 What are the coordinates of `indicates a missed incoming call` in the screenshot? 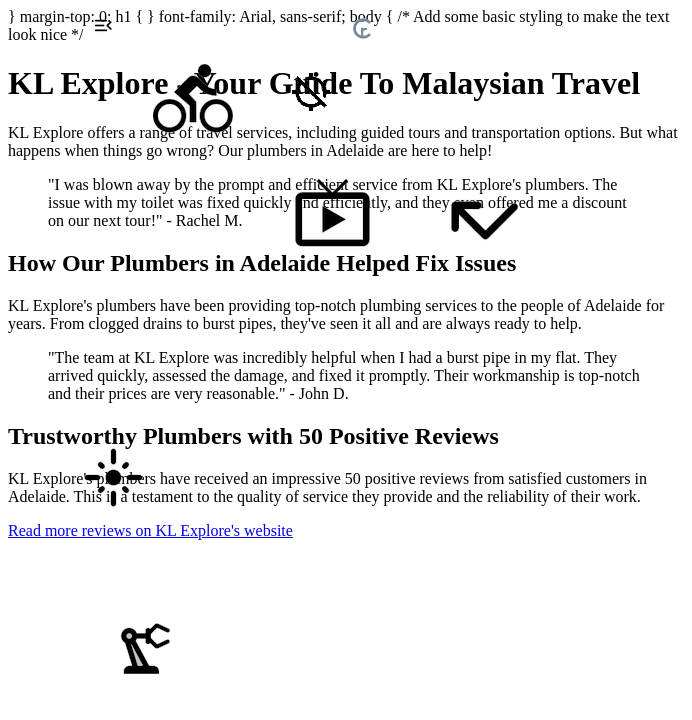 It's located at (485, 220).